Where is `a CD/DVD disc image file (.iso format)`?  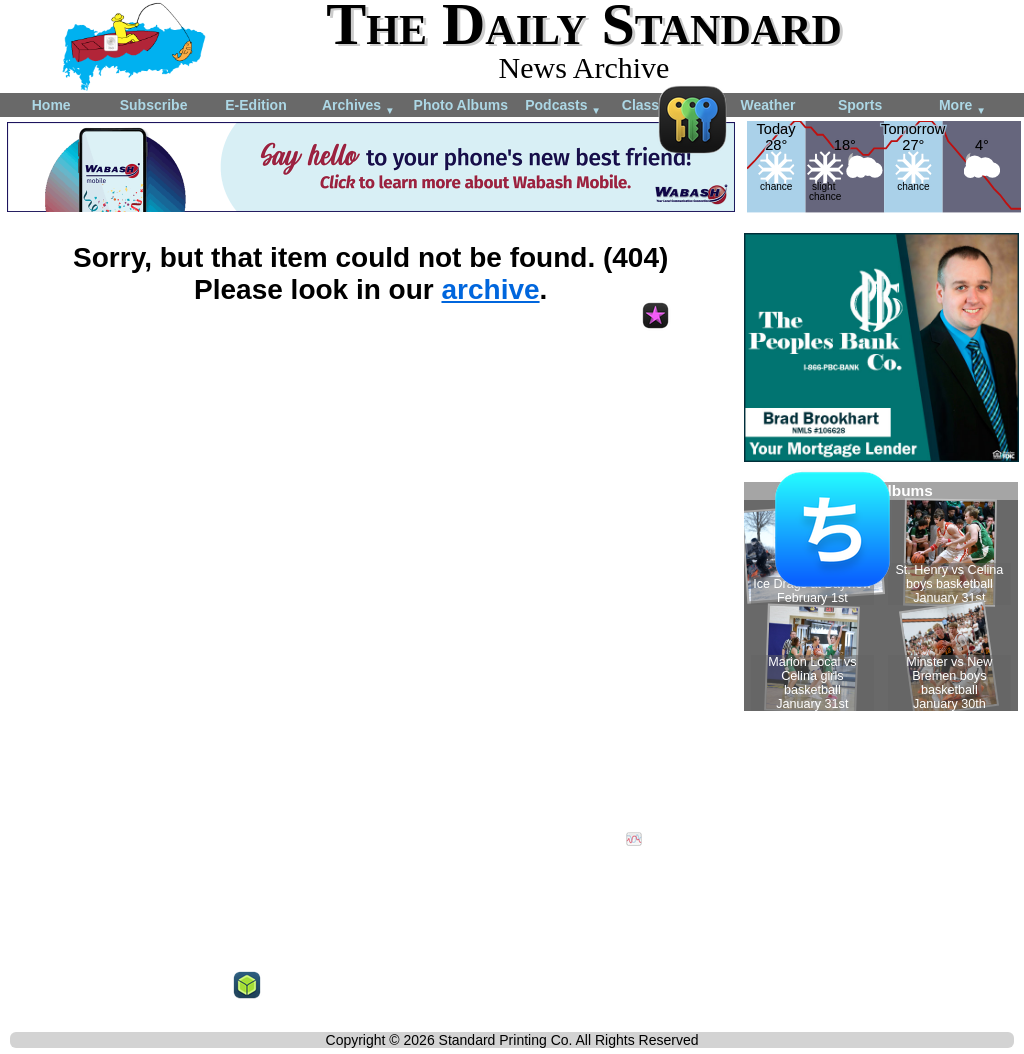
a CD/DVD disc image file (.iso format) is located at coordinates (111, 43).